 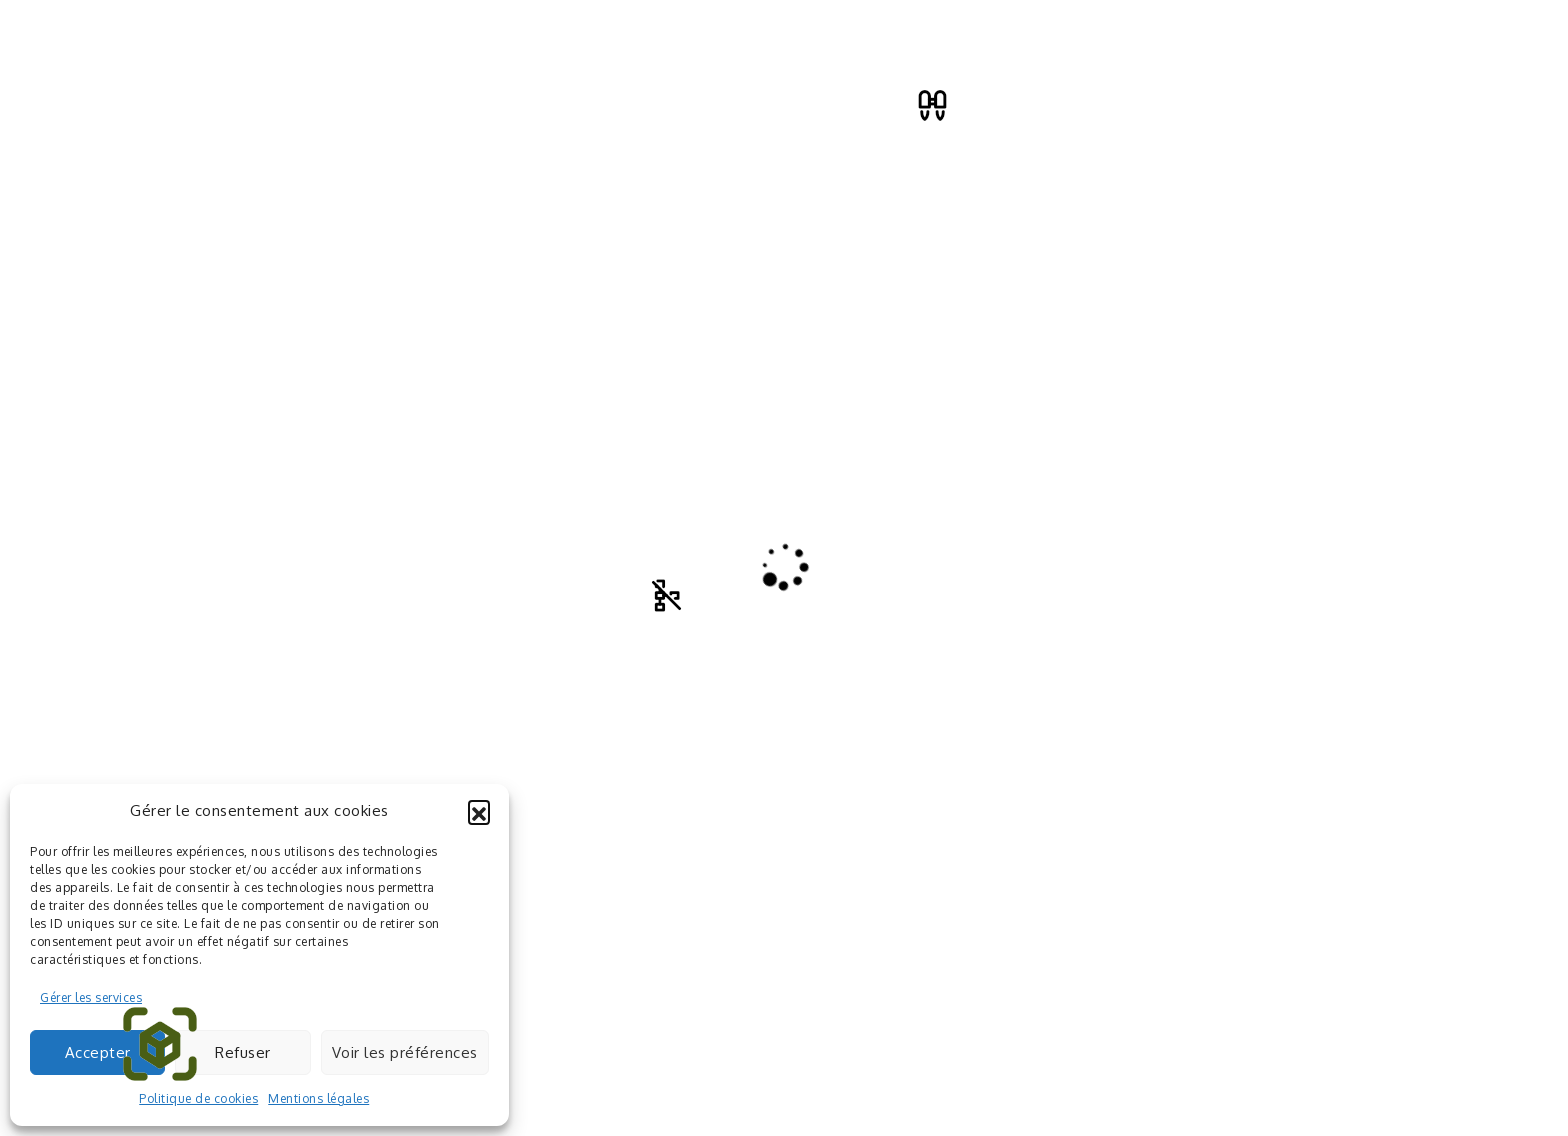 I want to click on open augmented reality mode, so click(x=160, y=1044).